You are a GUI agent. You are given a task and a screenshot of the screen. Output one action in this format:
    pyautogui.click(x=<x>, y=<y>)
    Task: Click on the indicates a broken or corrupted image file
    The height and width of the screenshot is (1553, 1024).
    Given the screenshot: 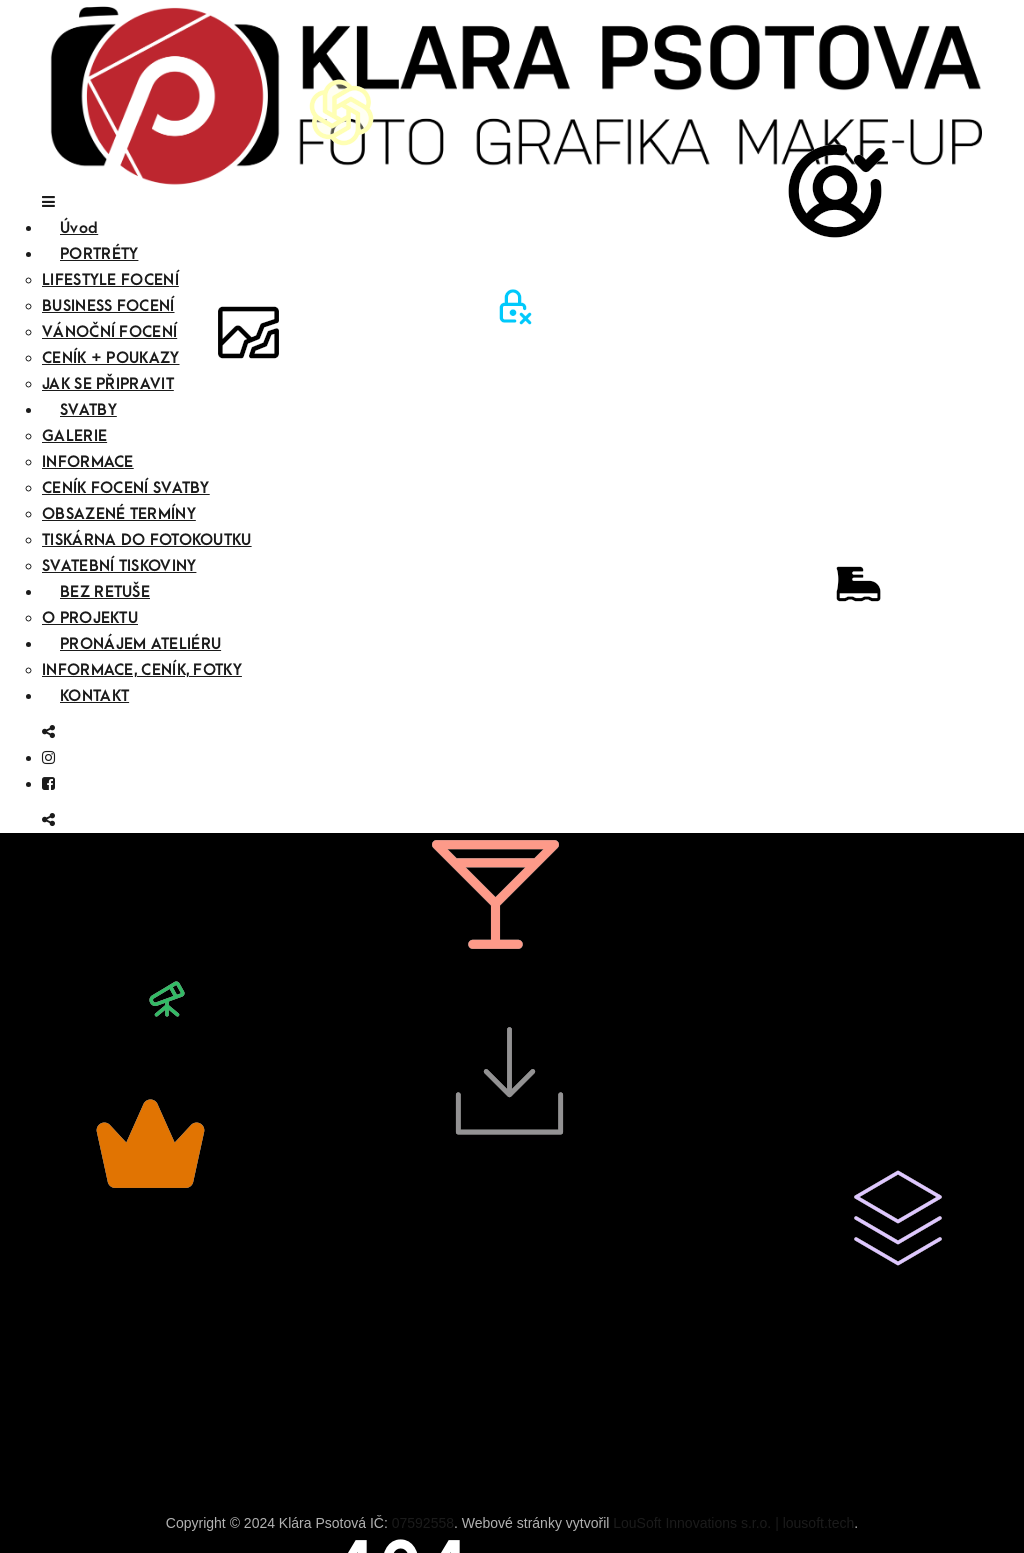 What is the action you would take?
    pyautogui.click(x=248, y=332)
    